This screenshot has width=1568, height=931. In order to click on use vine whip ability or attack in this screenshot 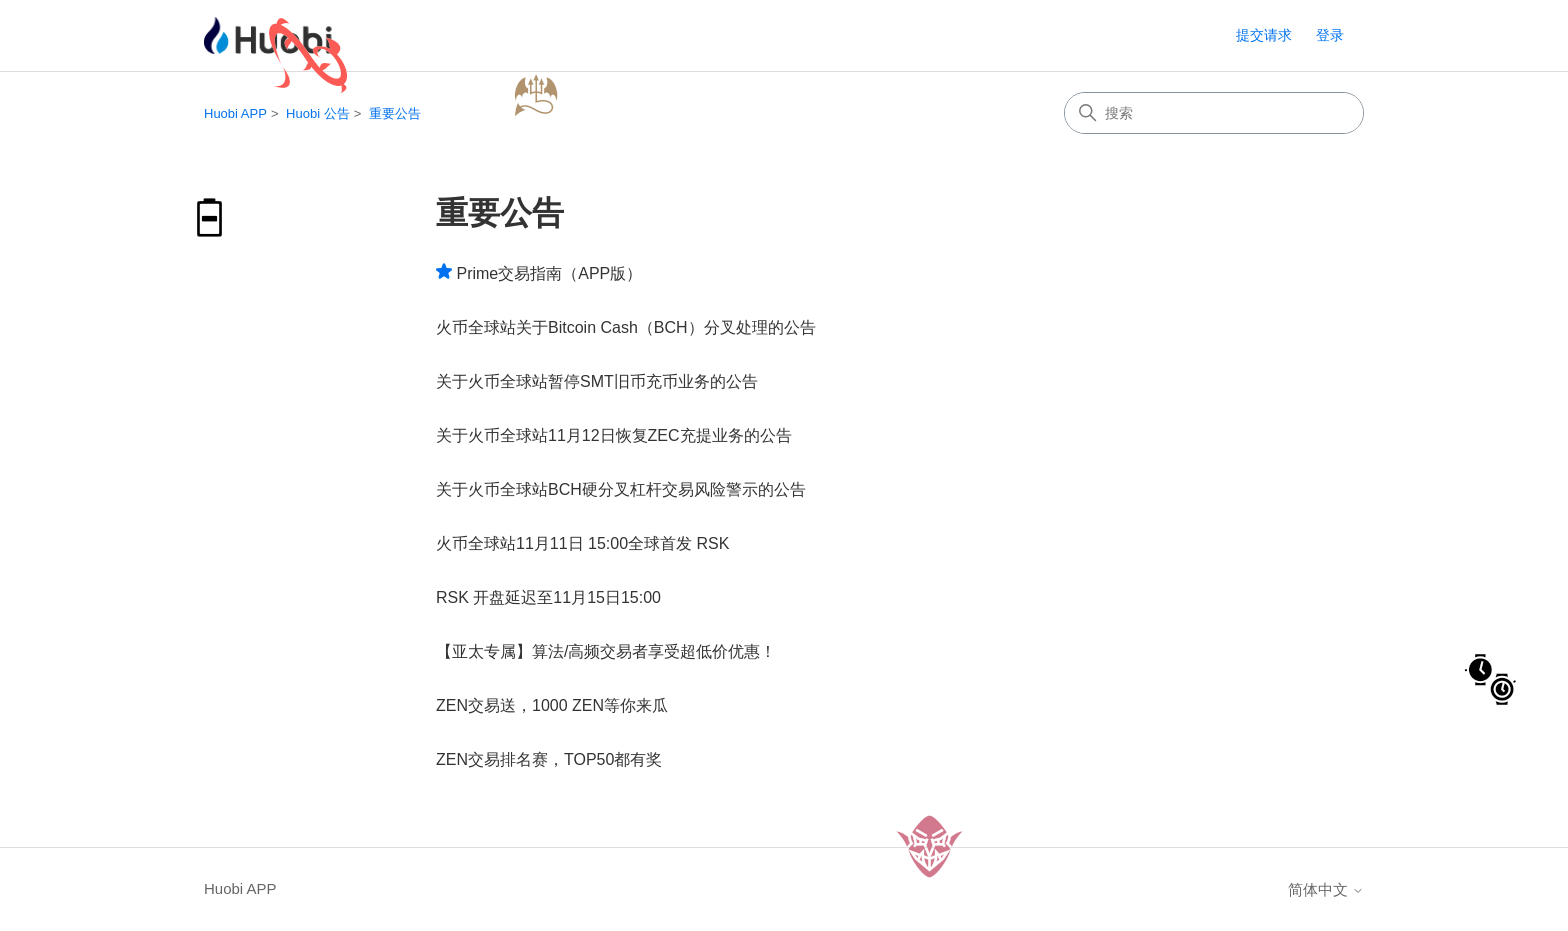, I will do `click(308, 55)`.